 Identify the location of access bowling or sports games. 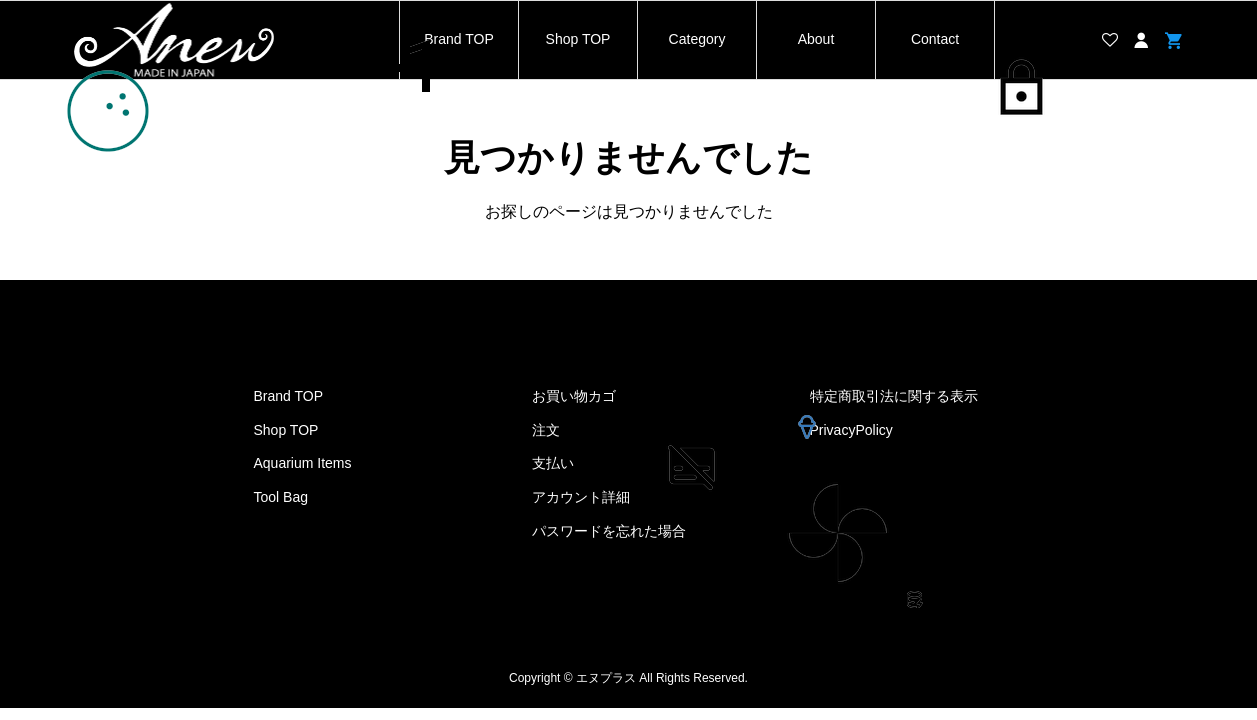
(108, 111).